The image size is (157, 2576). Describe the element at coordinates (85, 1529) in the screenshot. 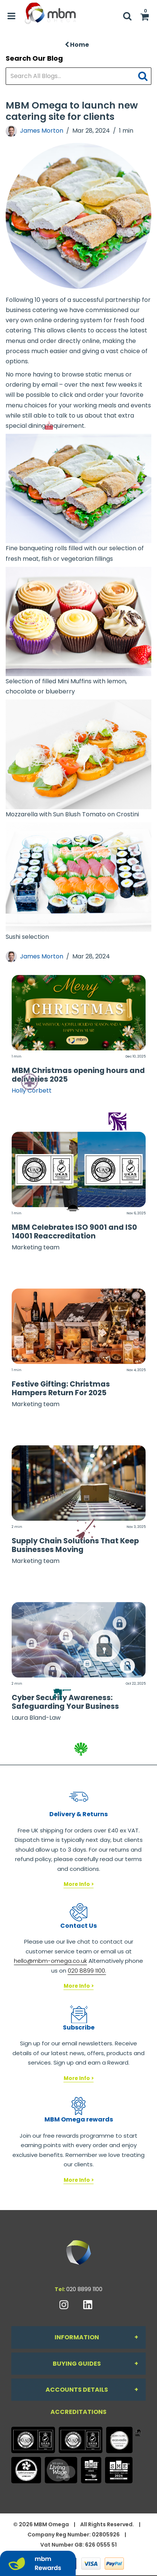

I see `cast a cleaning or sweep spell` at that location.